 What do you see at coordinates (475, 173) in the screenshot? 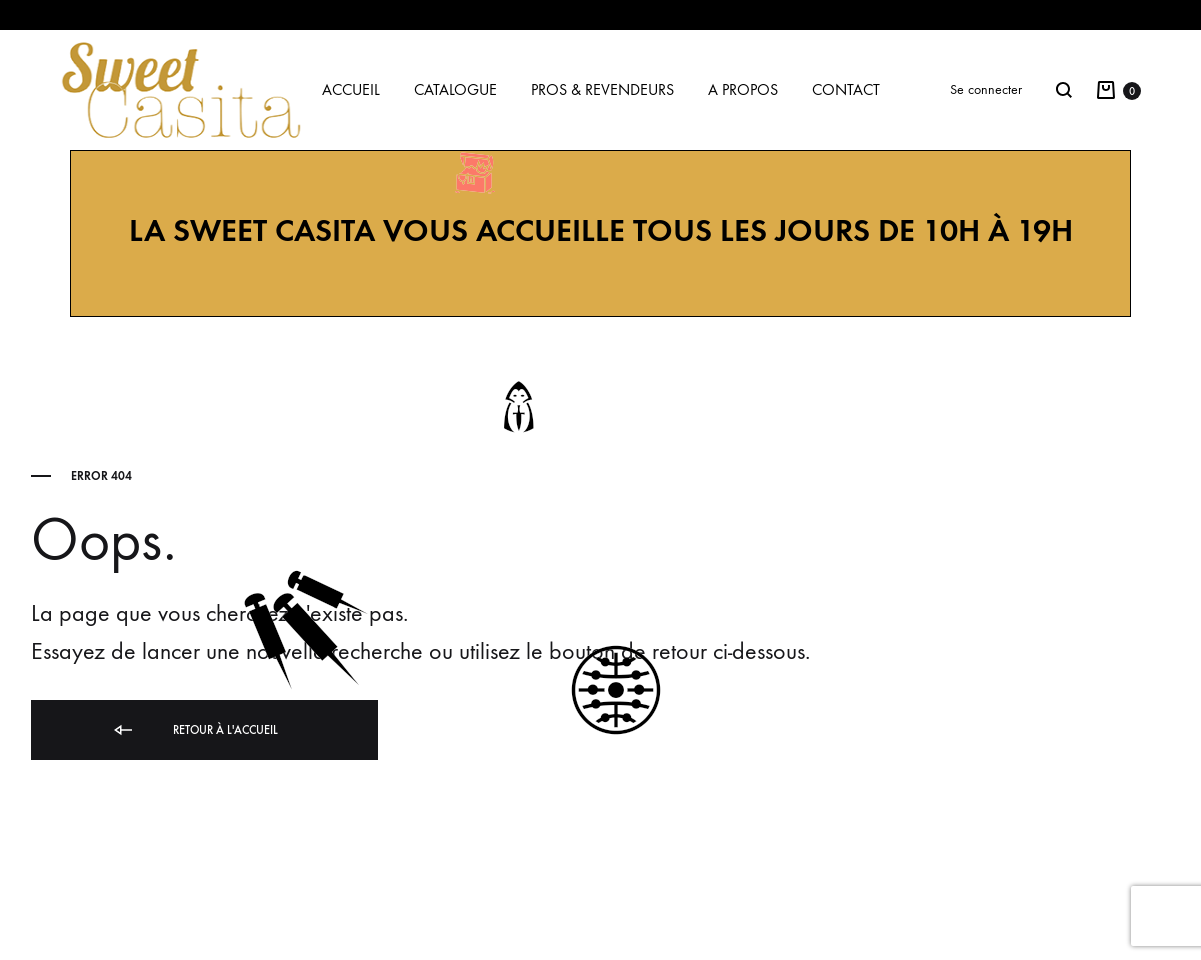
I see `view collected rewards or loot` at bounding box center [475, 173].